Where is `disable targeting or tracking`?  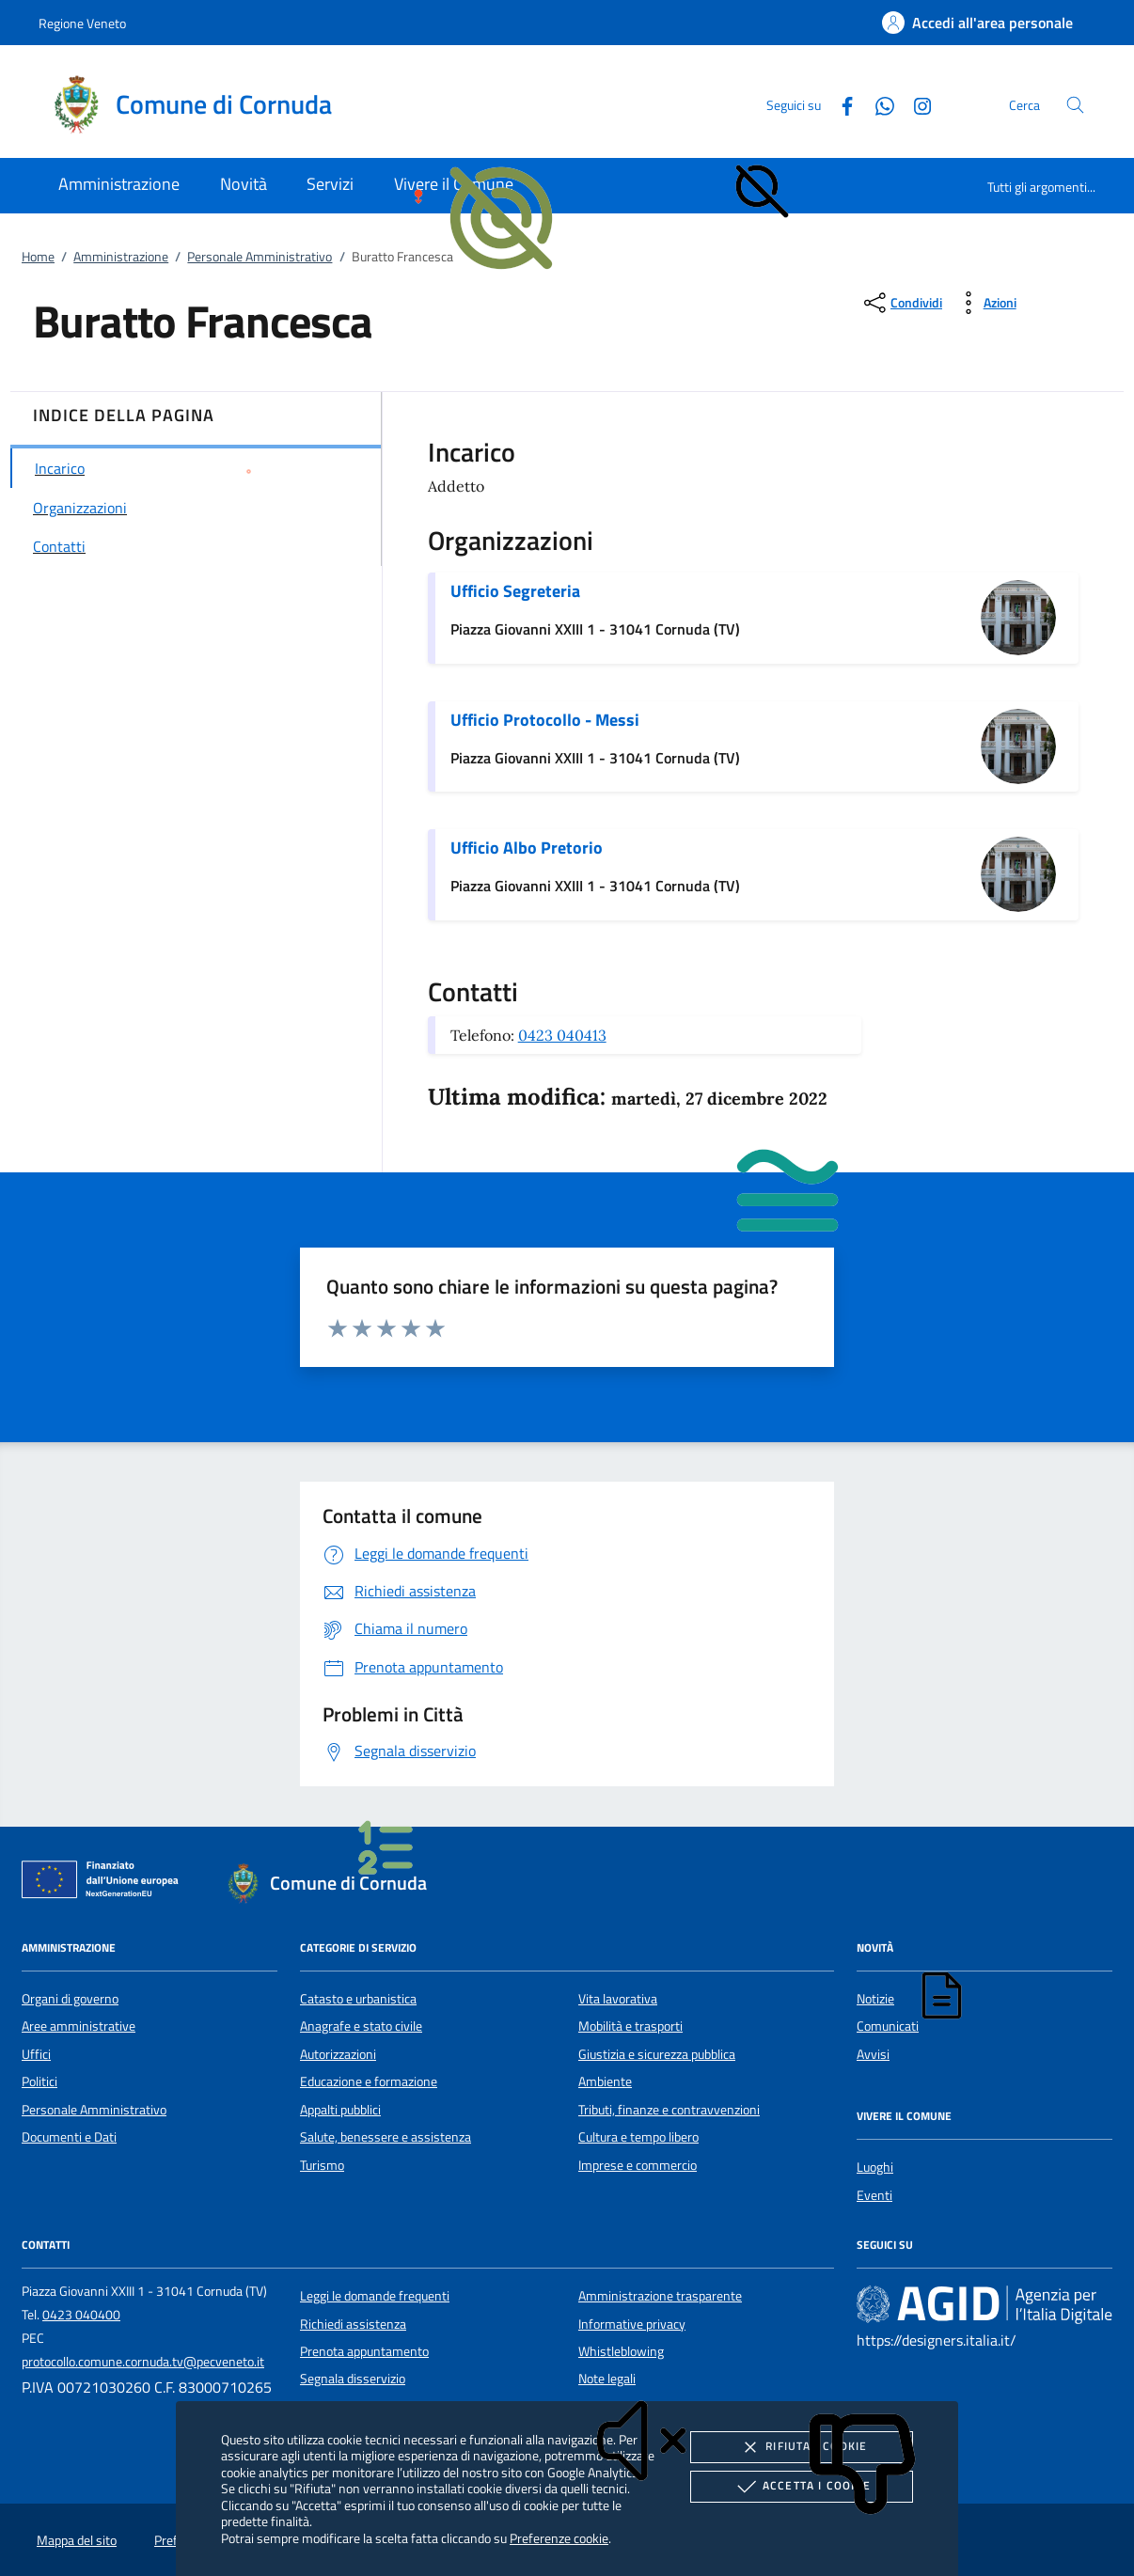 disable targeting or tracking is located at coordinates (501, 218).